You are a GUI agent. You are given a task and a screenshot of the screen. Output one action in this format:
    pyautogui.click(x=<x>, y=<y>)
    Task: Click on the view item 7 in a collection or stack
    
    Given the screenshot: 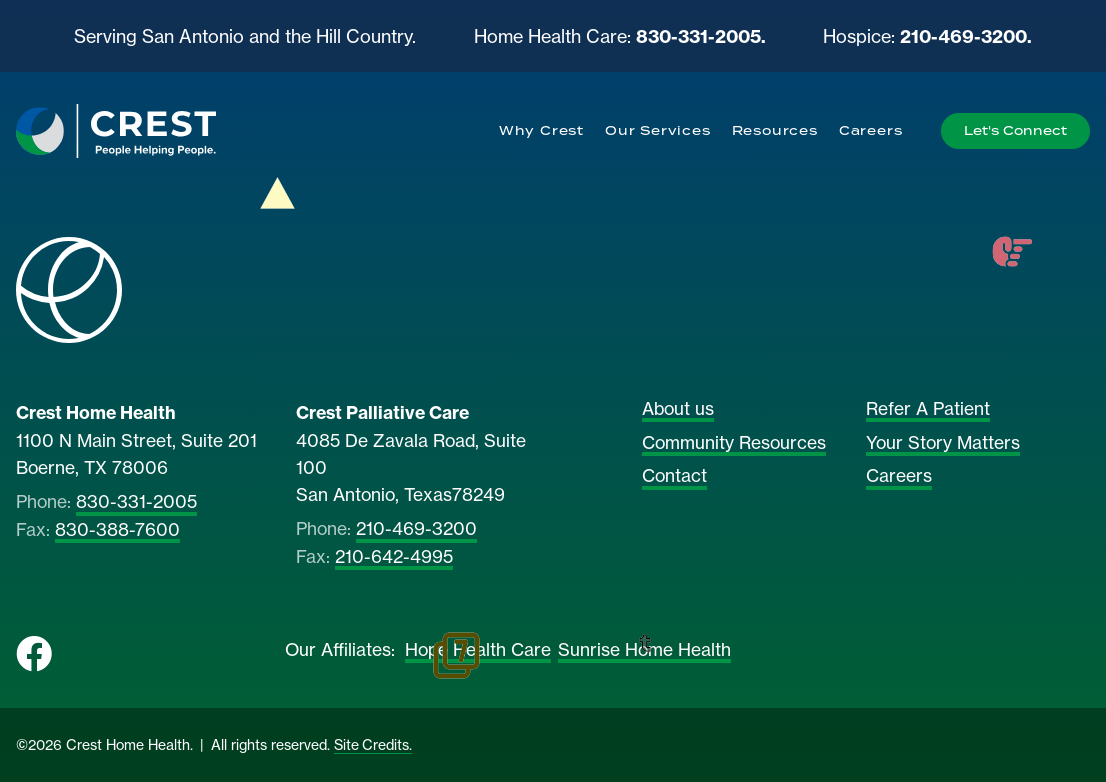 What is the action you would take?
    pyautogui.click(x=456, y=655)
    